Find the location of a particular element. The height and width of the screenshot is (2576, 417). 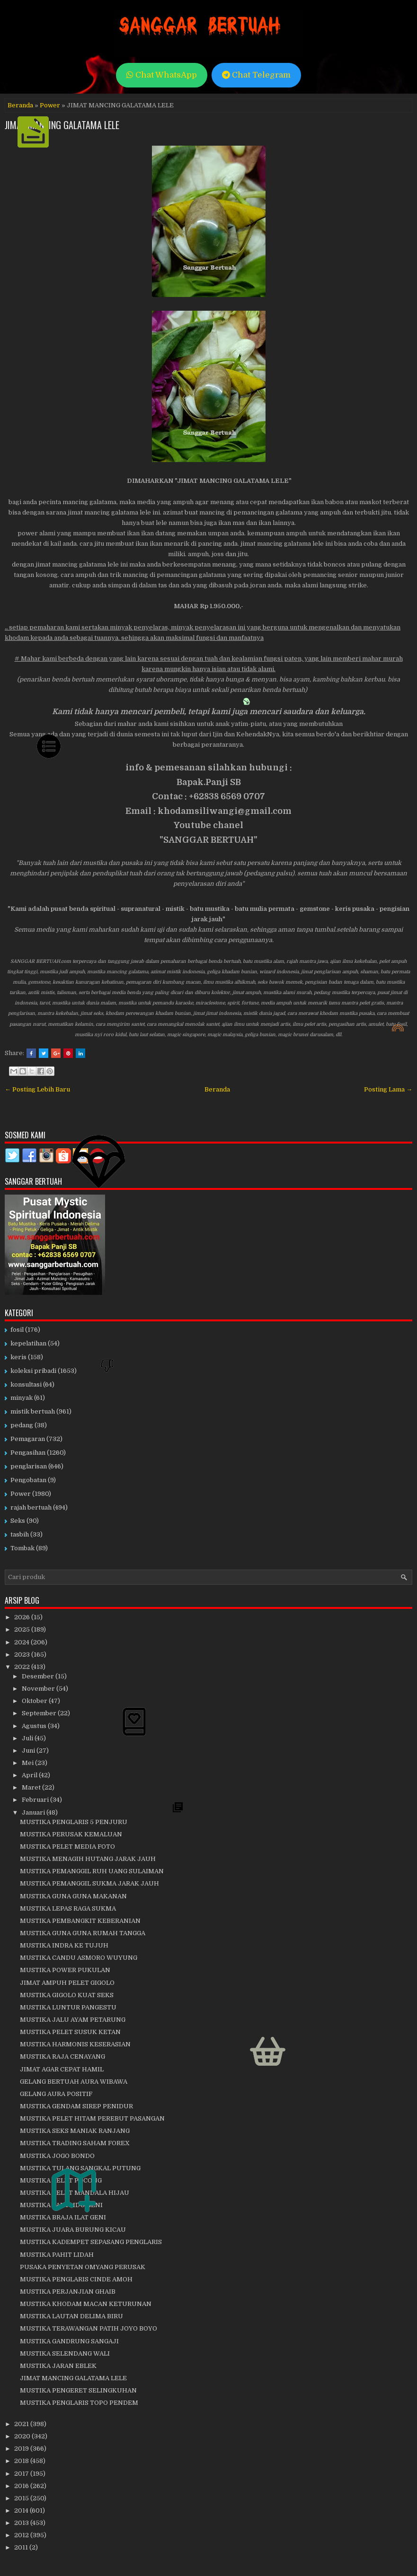

indicates face mask required is located at coordinates (247, 701).